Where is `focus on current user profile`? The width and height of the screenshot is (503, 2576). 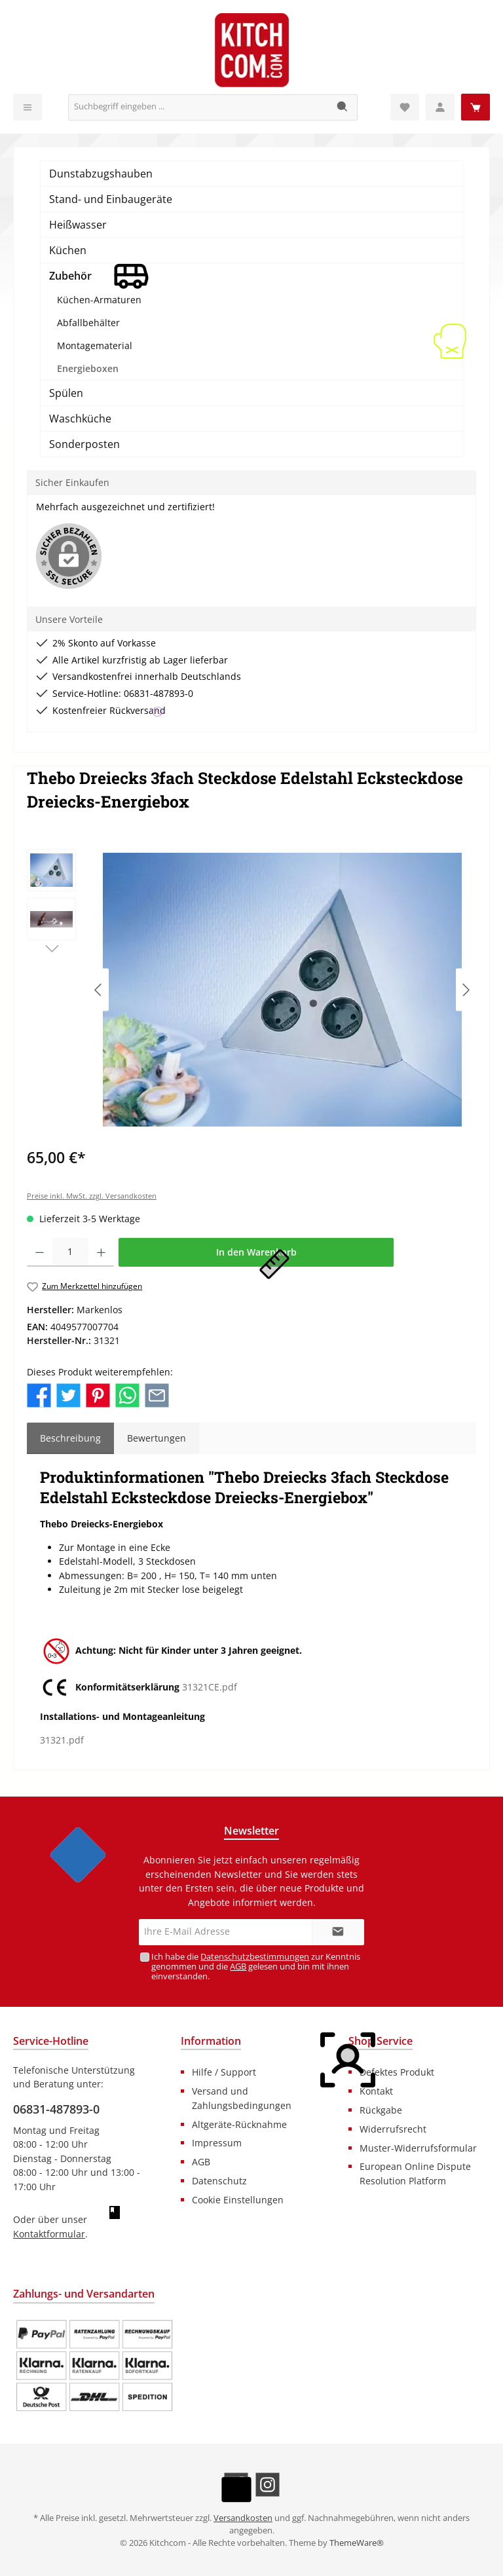
focus on current user profile is located at coordinates (348, 2060).